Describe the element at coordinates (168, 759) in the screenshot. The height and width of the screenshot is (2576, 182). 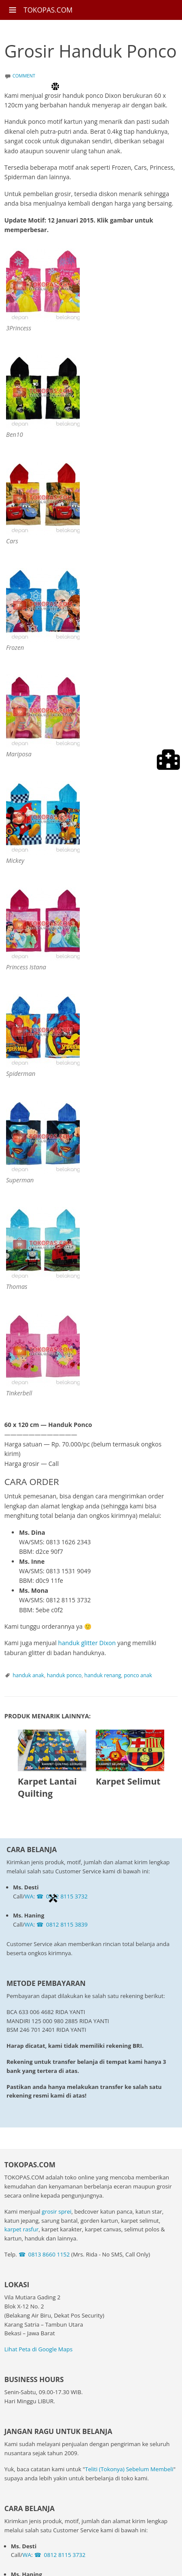
I see `find nearby hospitals or medical facilities` at that location.